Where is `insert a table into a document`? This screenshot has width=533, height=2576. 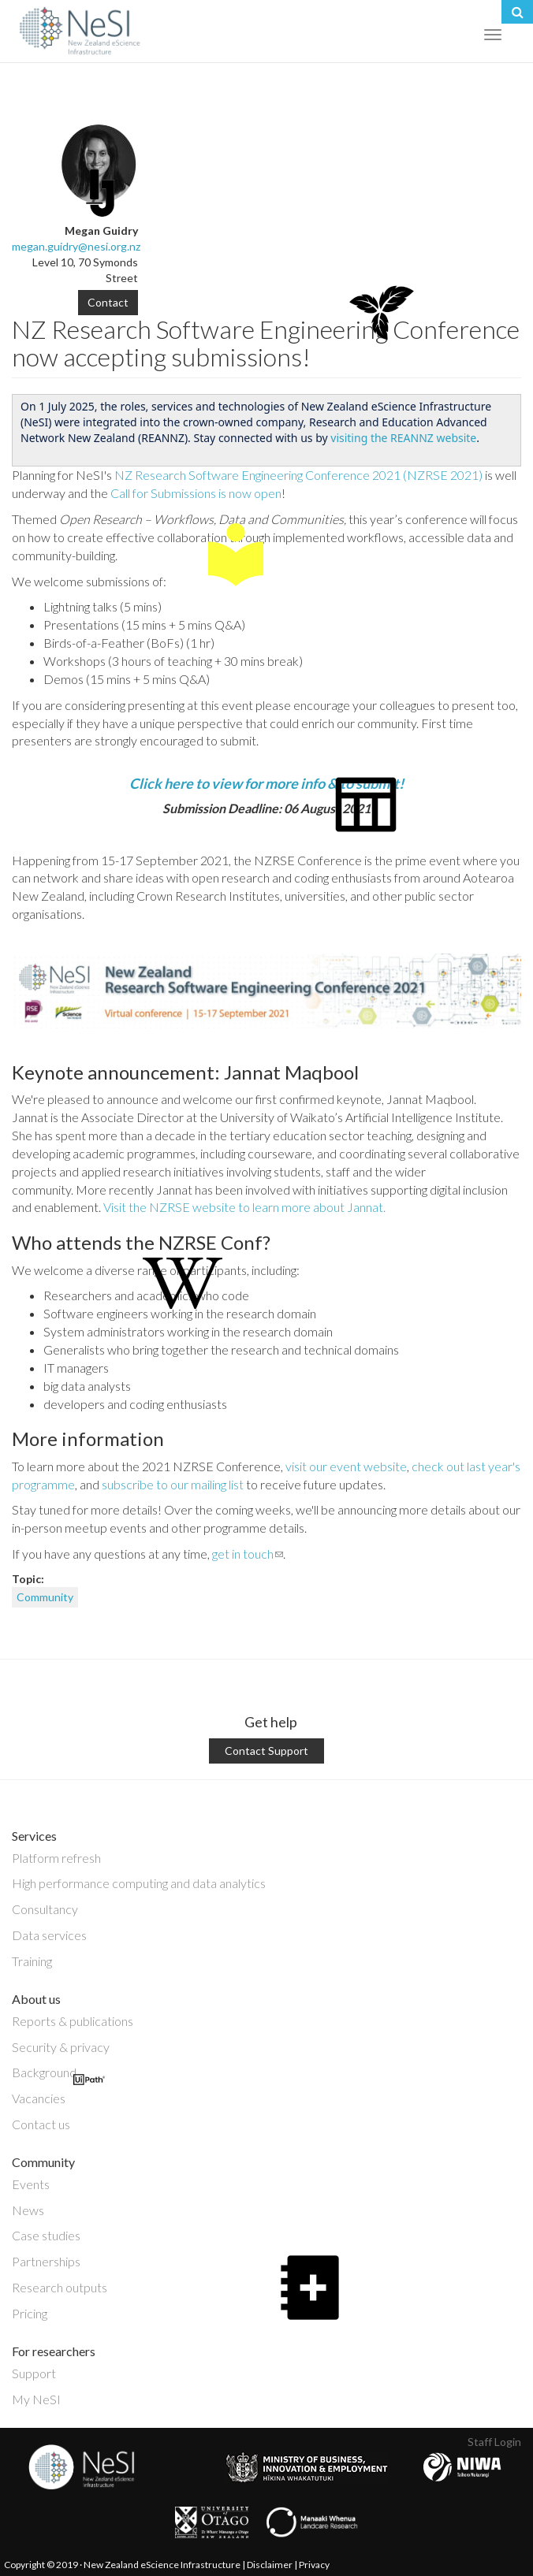 insert a table into a document is located at coordinates (366, 805).